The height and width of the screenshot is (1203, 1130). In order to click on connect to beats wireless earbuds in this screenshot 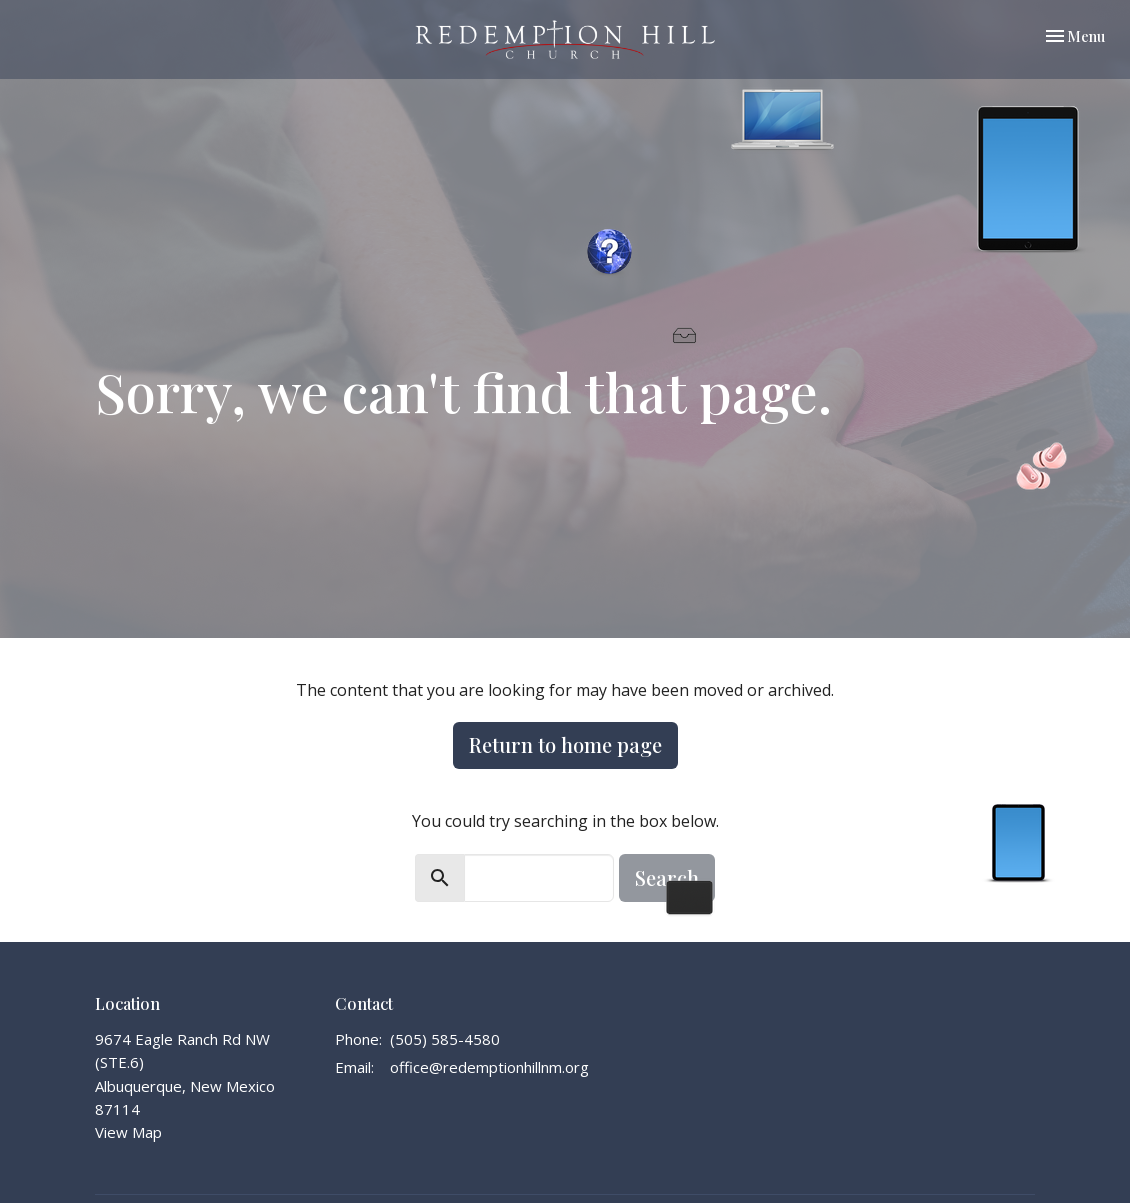, I will do `click(1041, 466)`.